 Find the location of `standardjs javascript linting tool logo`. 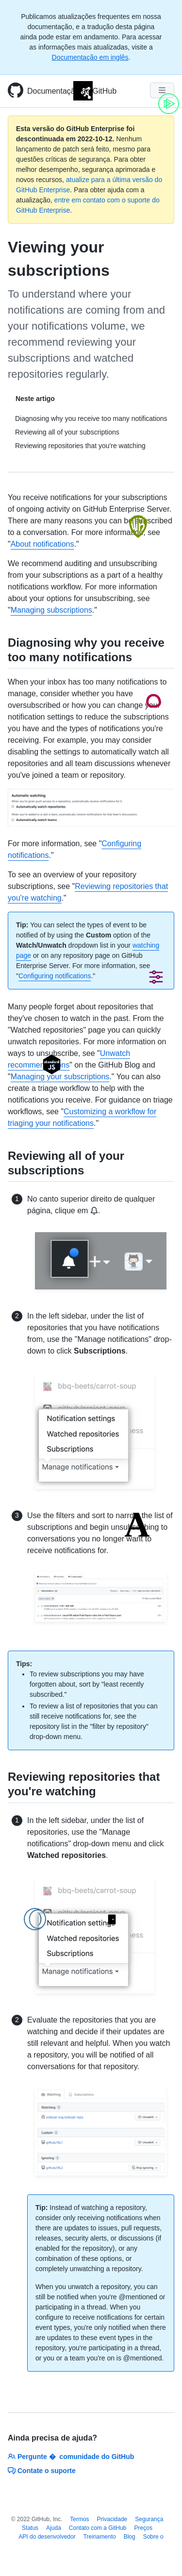

standardjs javascript linting tool logo is located at coordinates (51, 1064).